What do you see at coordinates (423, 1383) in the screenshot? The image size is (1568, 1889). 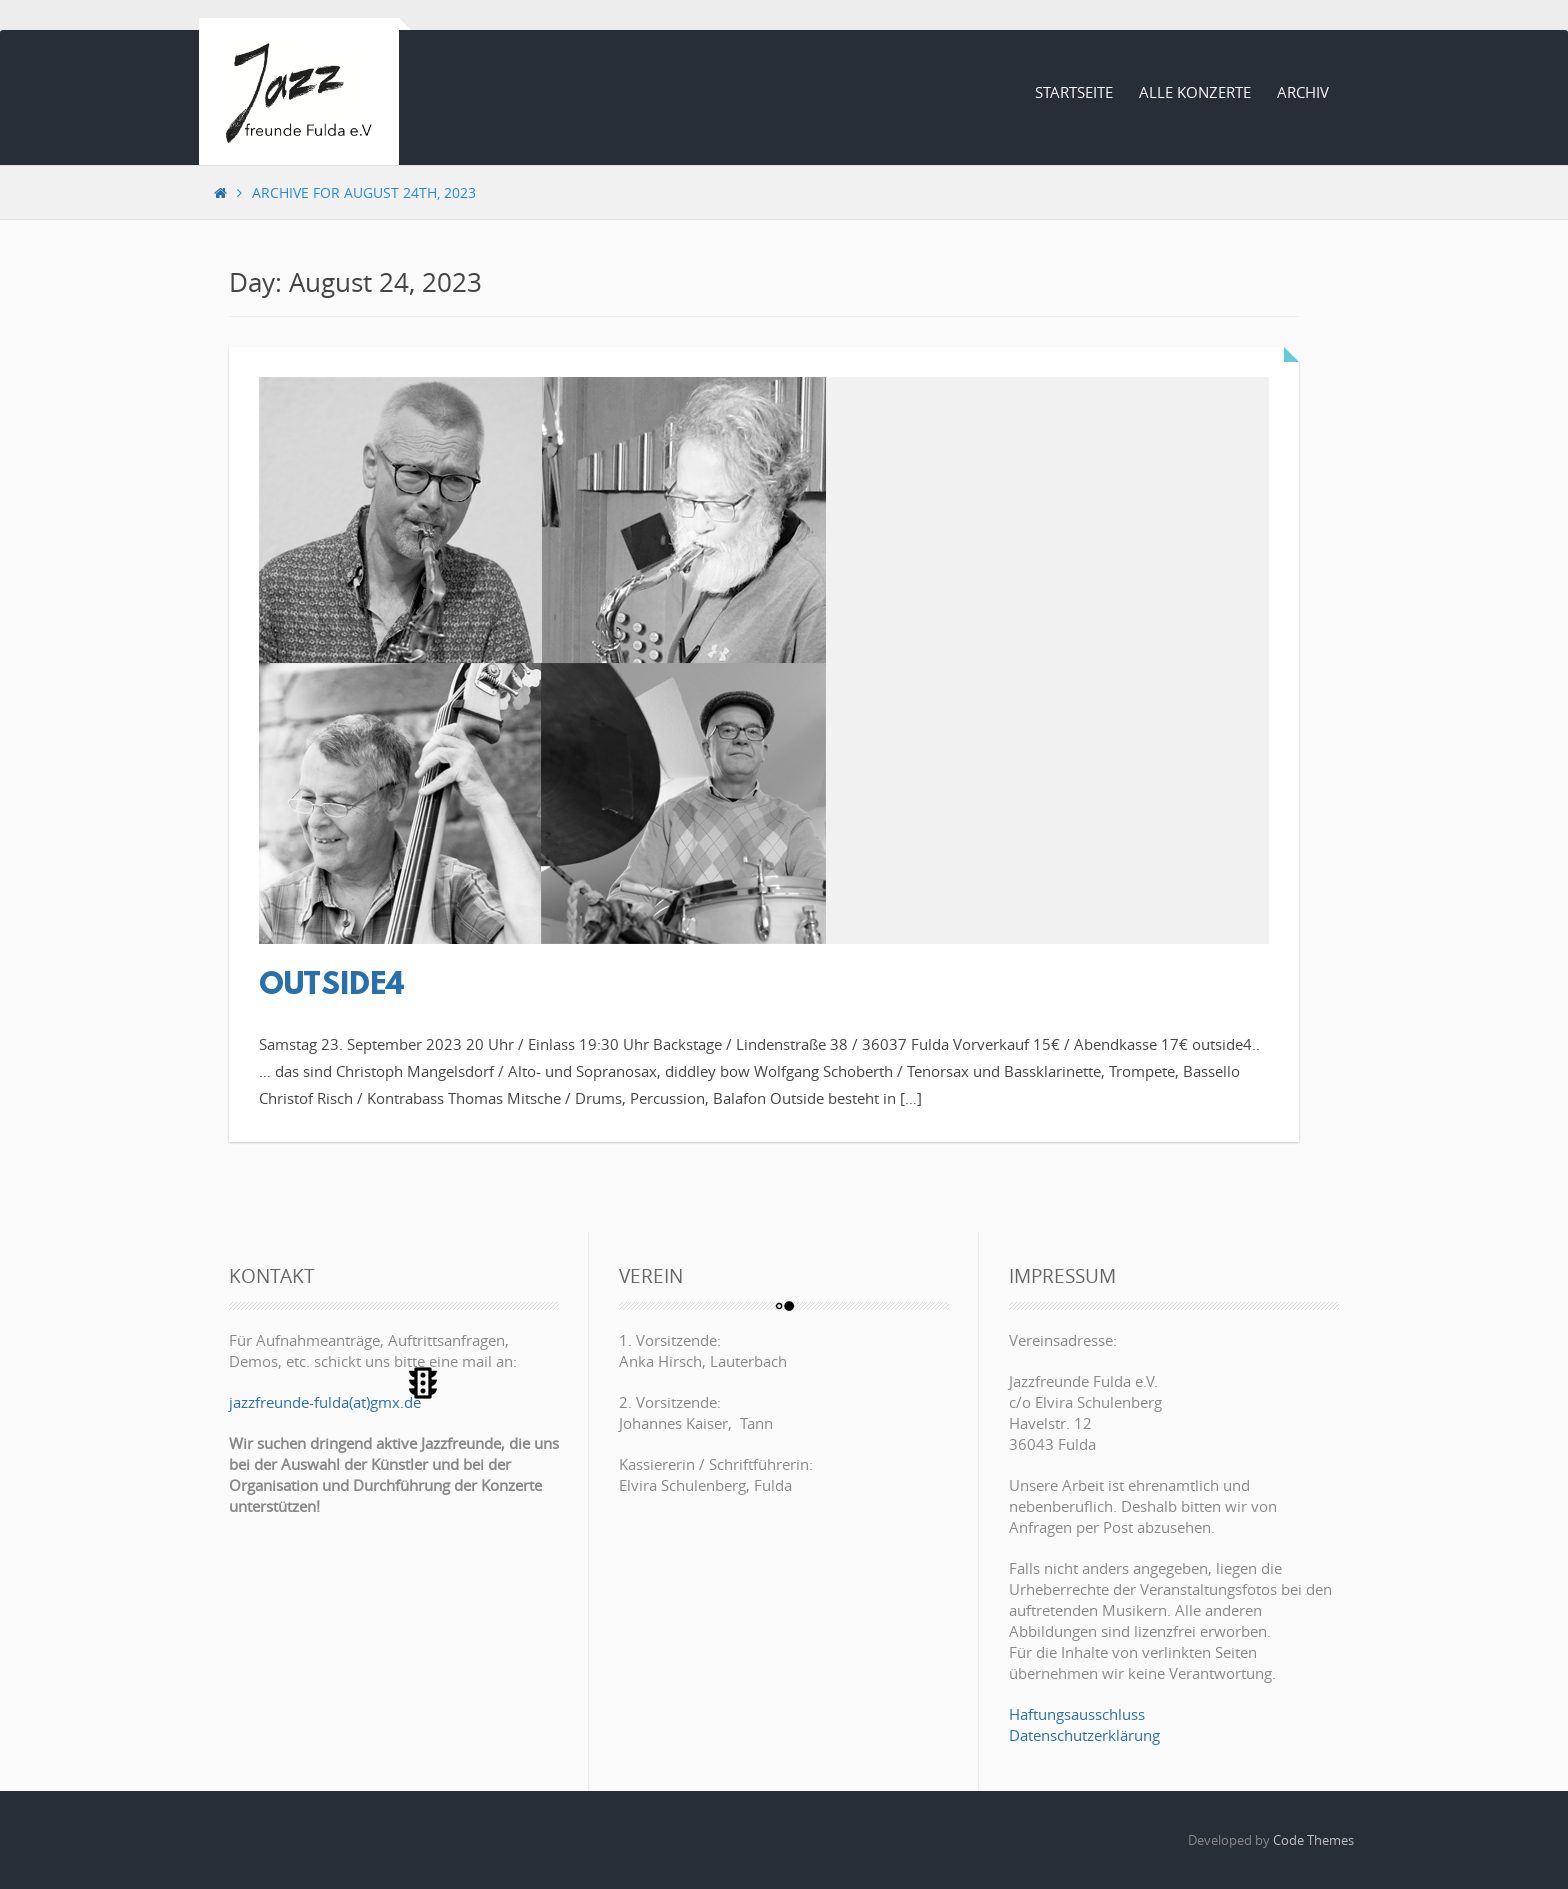 I see `view traffic conditions` at bounding box center [423, 1383].